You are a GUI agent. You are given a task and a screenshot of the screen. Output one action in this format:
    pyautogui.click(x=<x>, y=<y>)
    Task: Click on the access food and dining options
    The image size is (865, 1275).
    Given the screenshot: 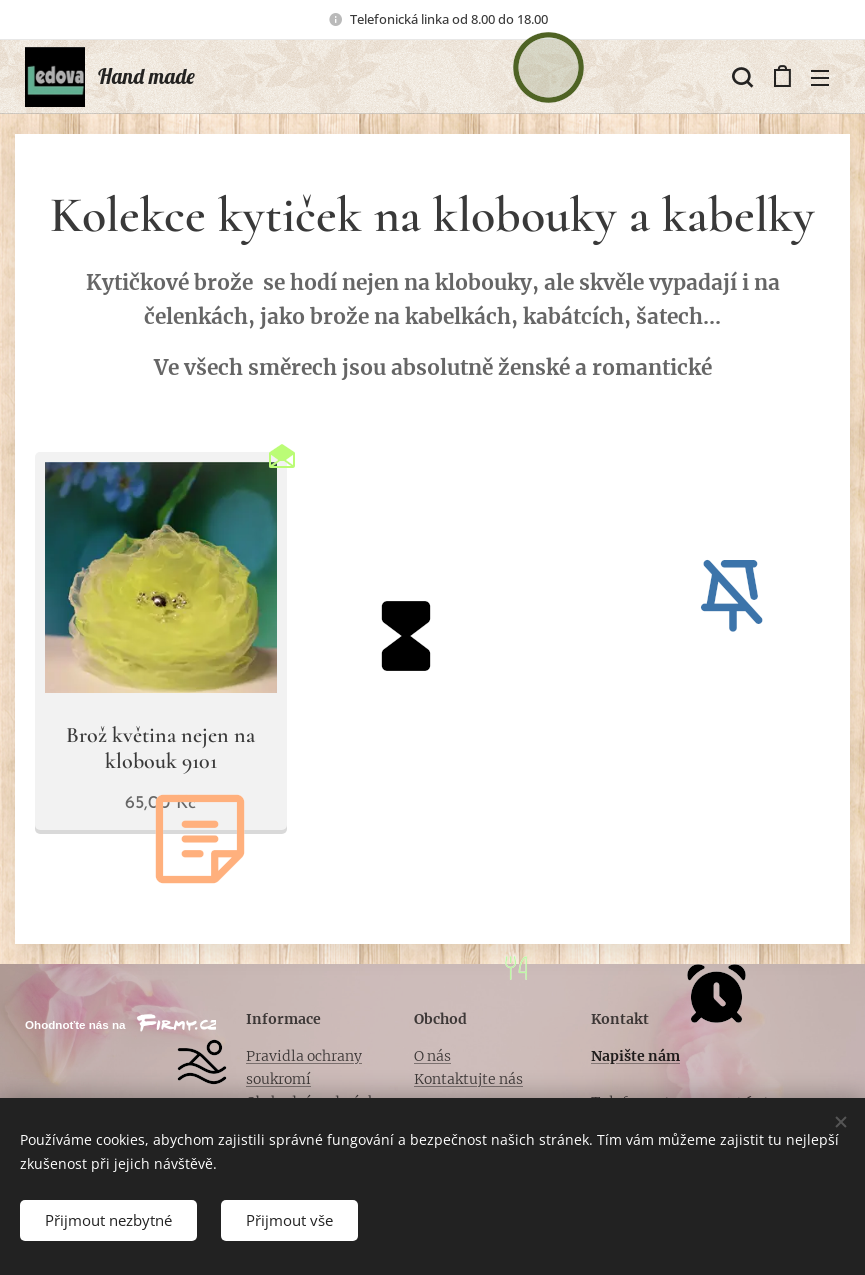 What is the action you would take?
    pyautogui.click(x=516, y=967)
    